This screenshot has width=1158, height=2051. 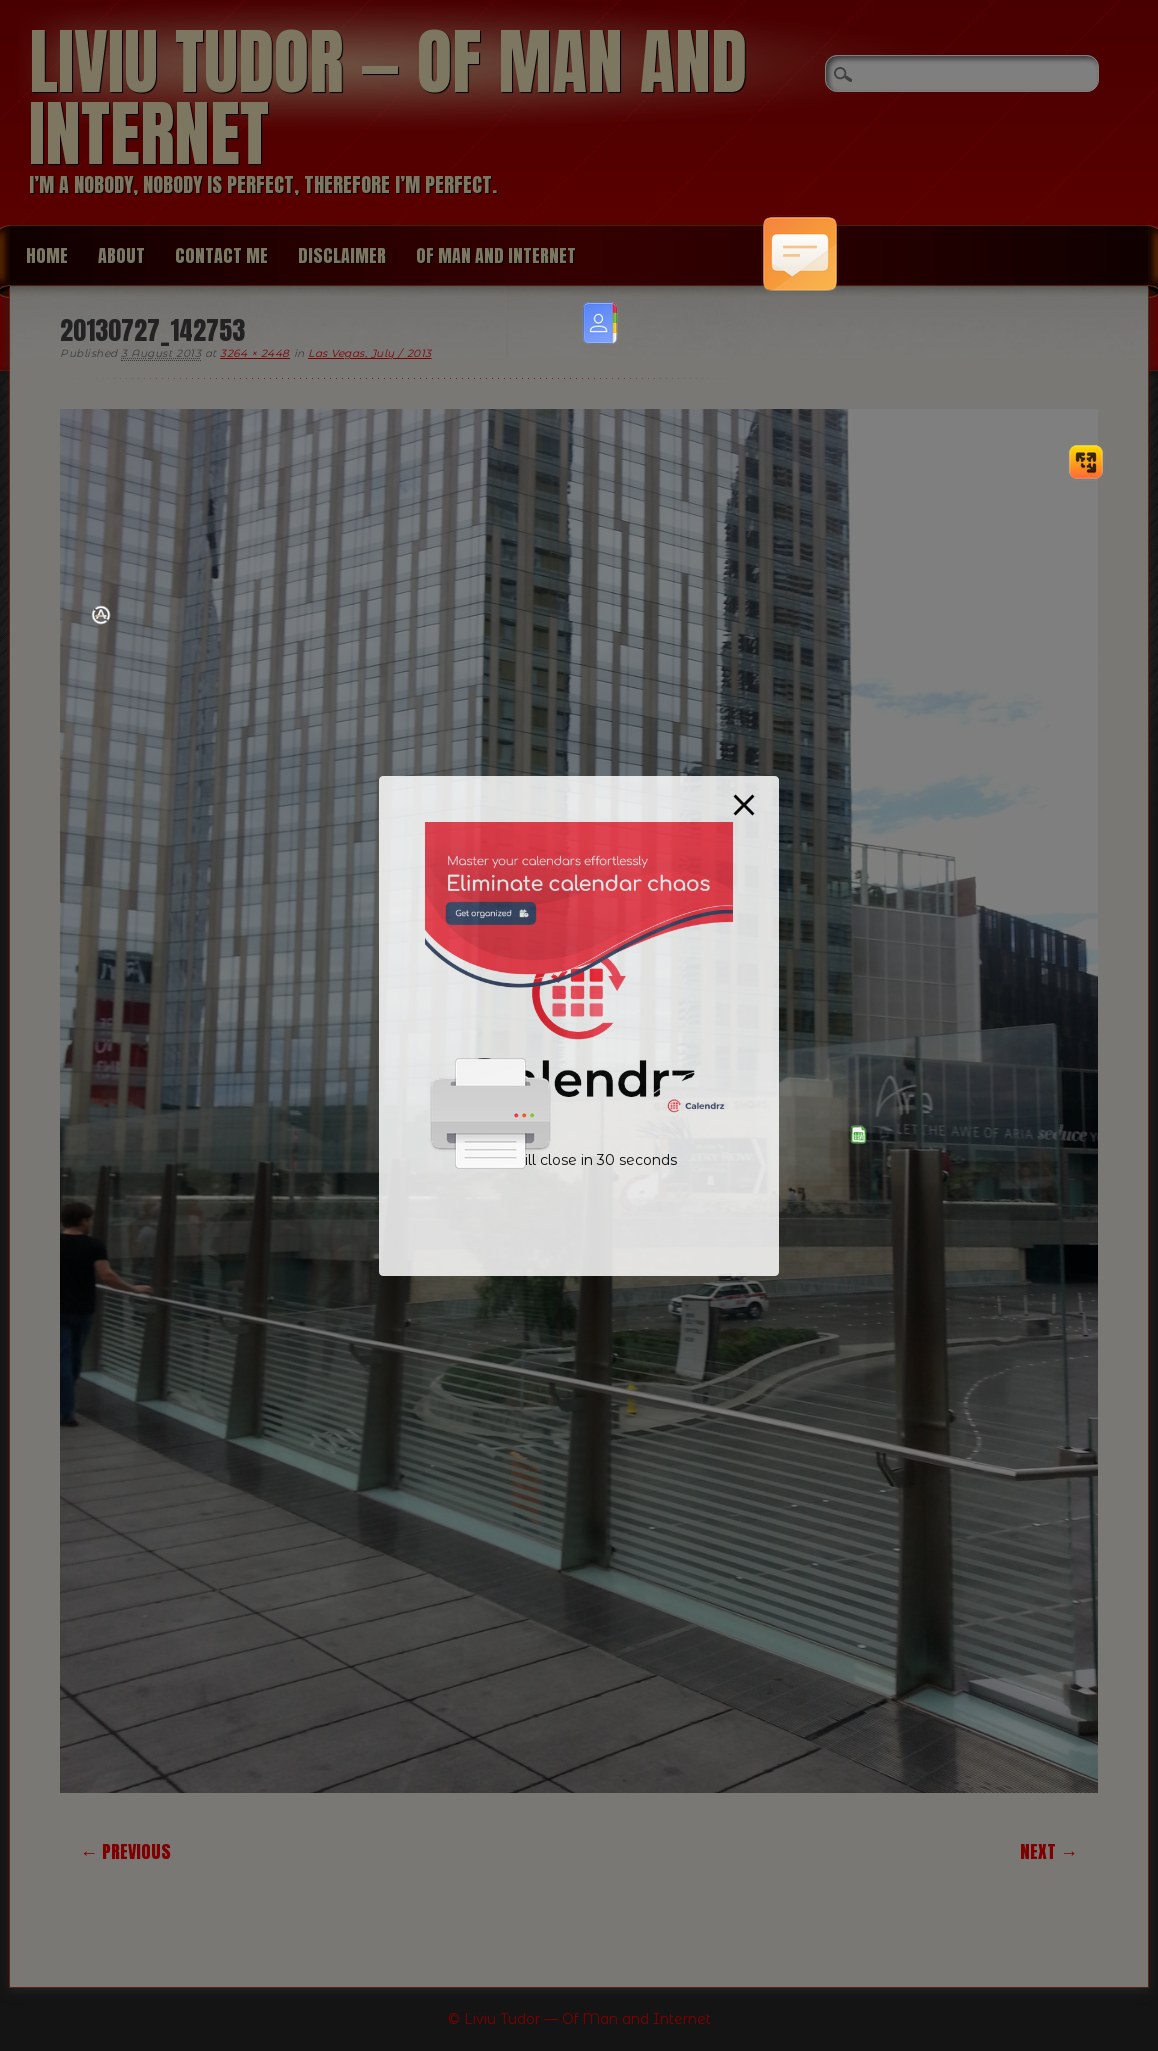 What do you see at coordinates (1086, 462) in the screenshot?
I see `open vmware player application` at bounding box center [1086, 462].